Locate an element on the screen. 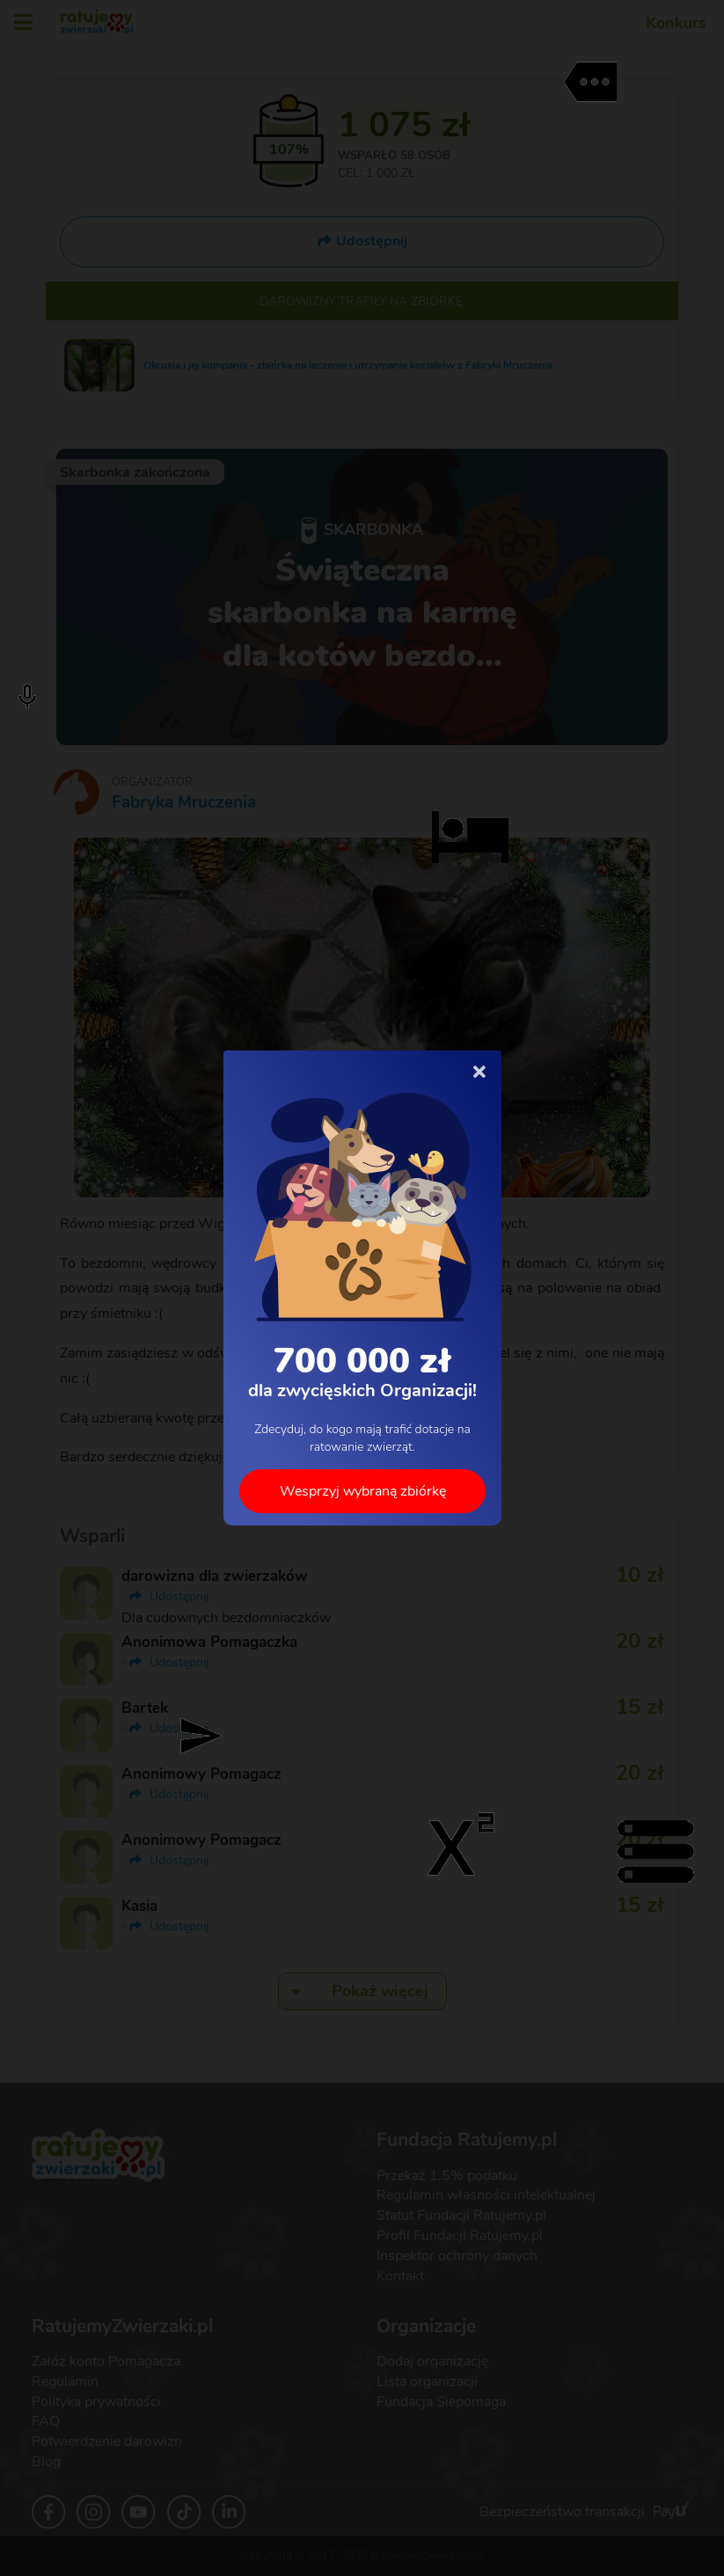  view device storage settings is located at coordinates (655, 1851).